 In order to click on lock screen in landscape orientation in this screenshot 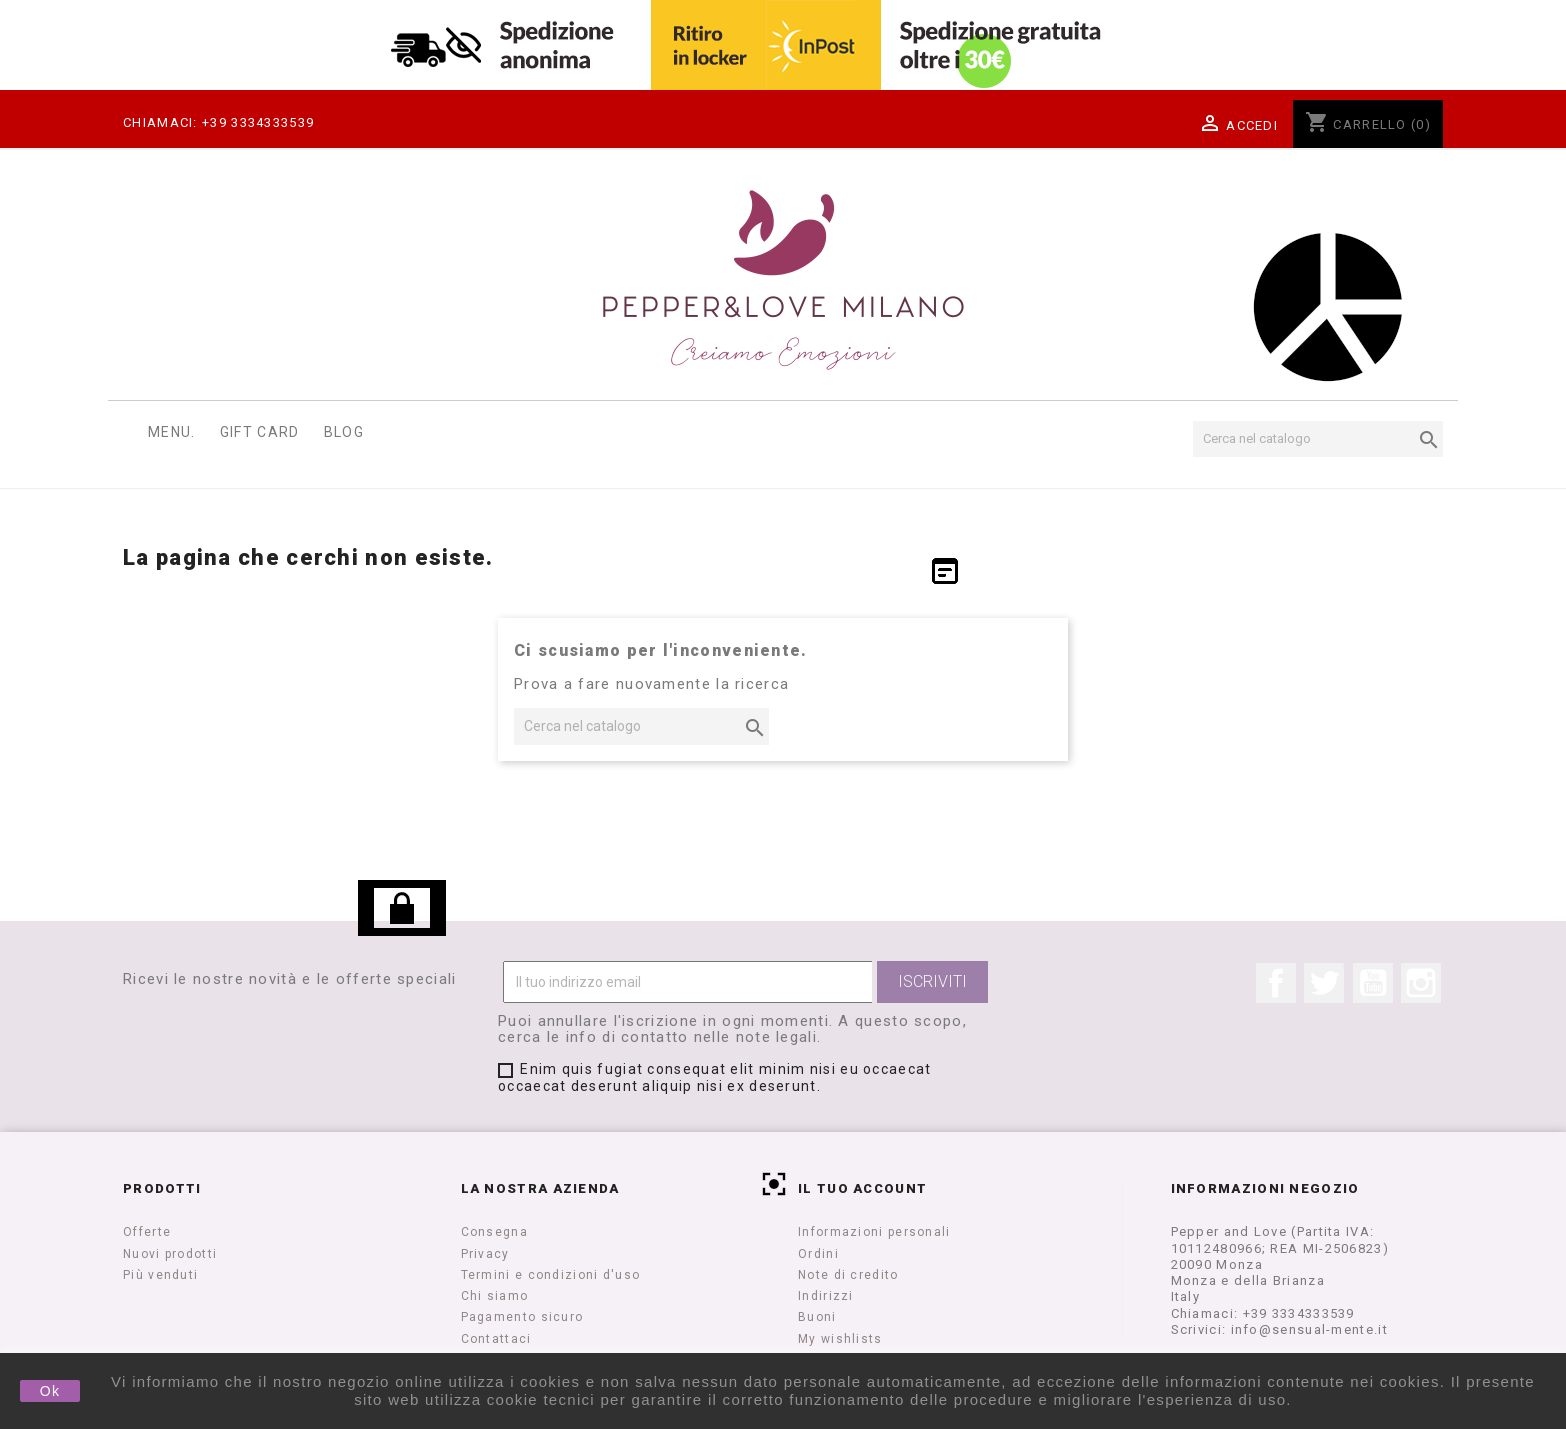, I will do `click(402, 908)`.